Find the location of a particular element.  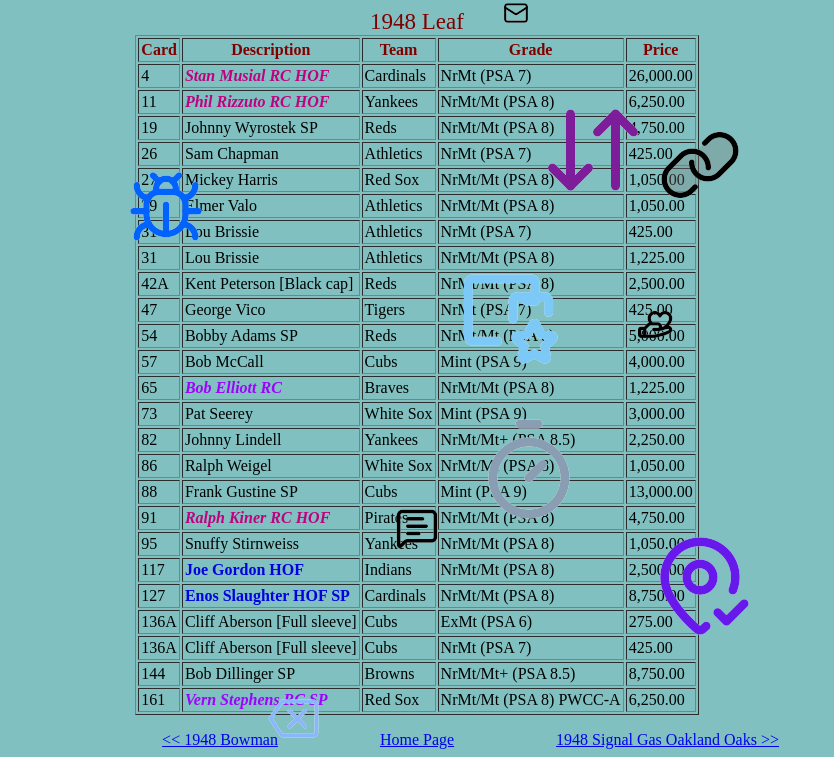

start or set a timer is located at coordinates (529, 469).